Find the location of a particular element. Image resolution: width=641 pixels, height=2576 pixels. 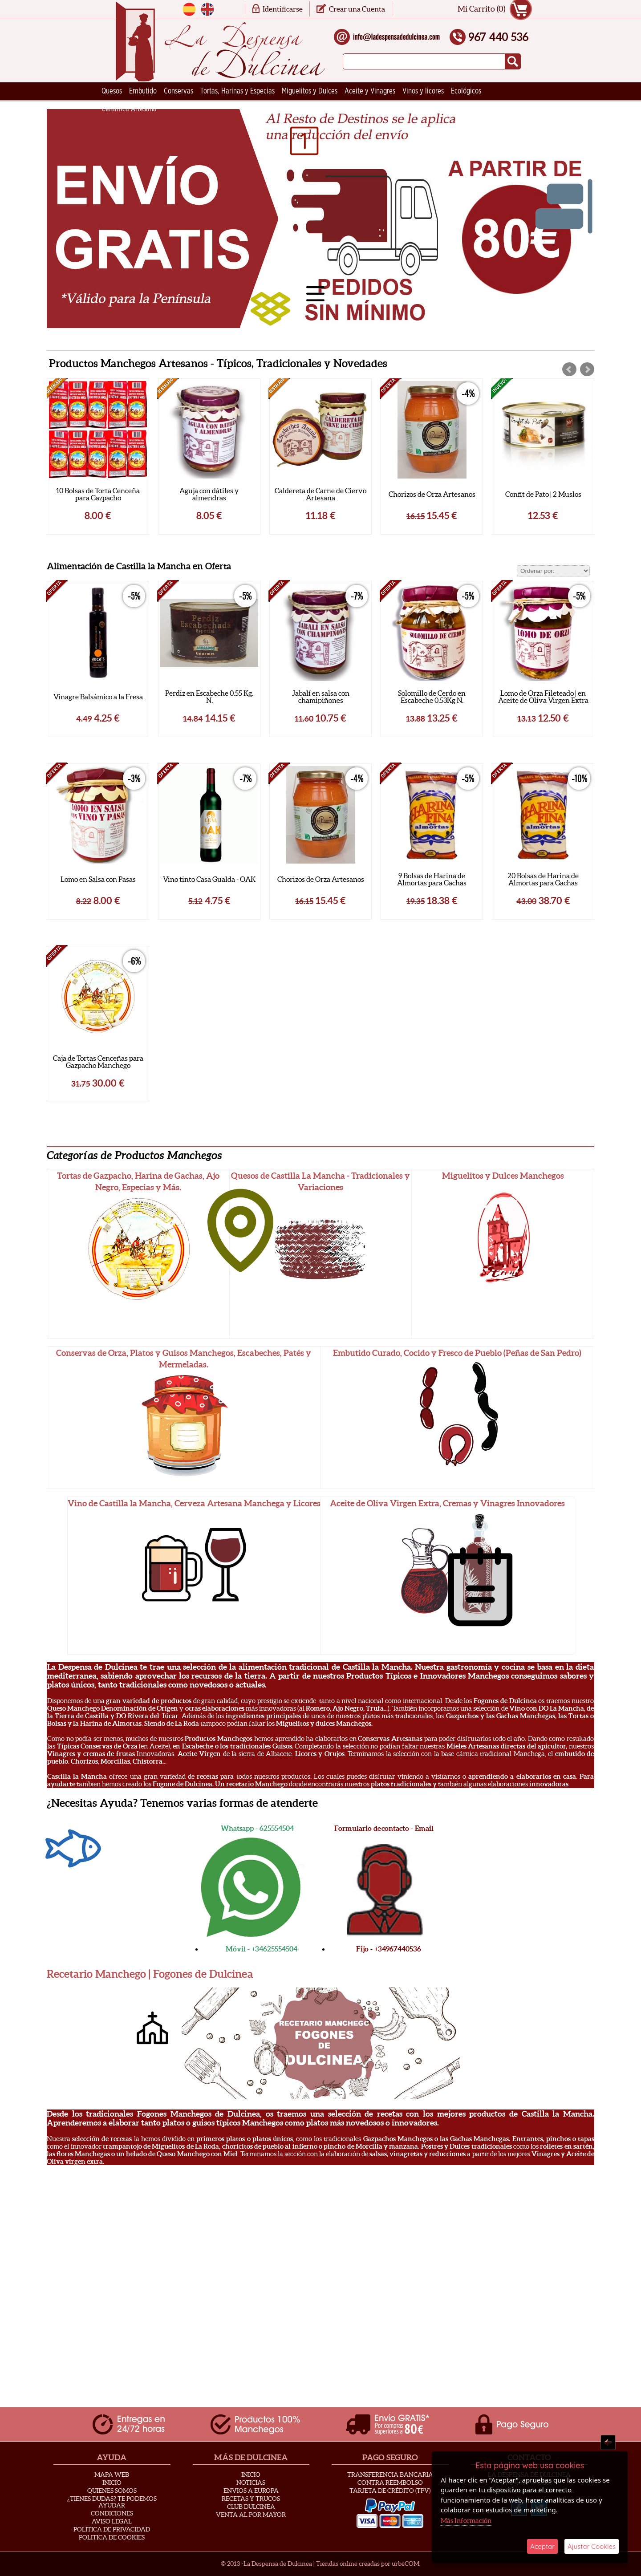

go back to the previous screen is located at coordinates (608, 2442).